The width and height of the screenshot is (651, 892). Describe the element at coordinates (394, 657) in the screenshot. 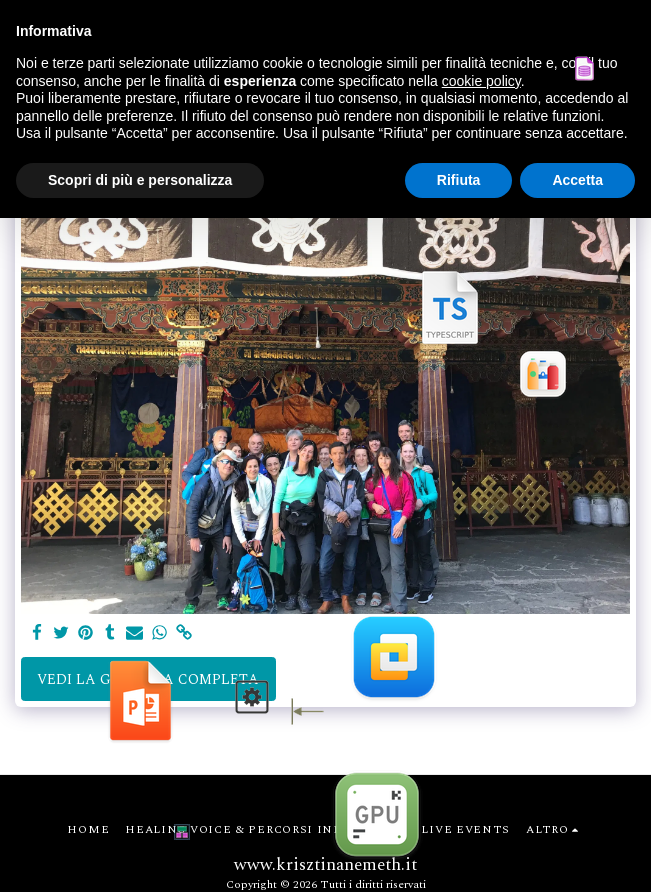

I see `open vmware workstation` at that location.